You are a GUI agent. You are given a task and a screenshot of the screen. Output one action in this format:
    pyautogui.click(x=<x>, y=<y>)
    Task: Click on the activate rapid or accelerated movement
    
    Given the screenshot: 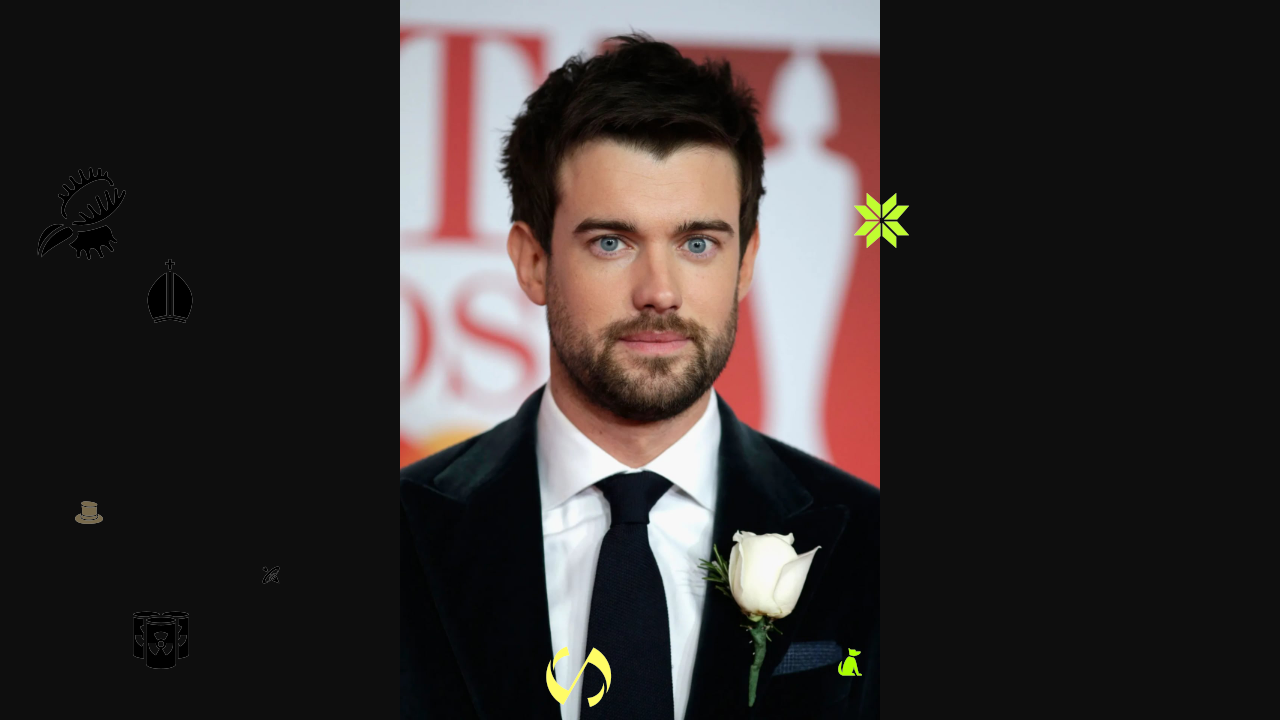 What is the action you would take?
    pyautogui.click(x=271, y=575)
    